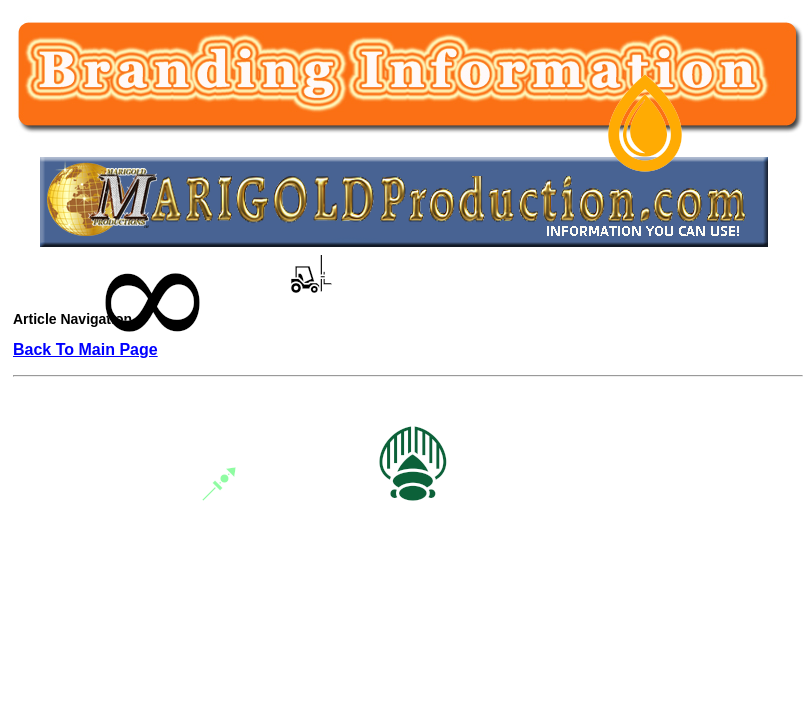 The image size is (808, 720). I want to click on represents a beetle or insect creature in a game interface, so click(412, 464).